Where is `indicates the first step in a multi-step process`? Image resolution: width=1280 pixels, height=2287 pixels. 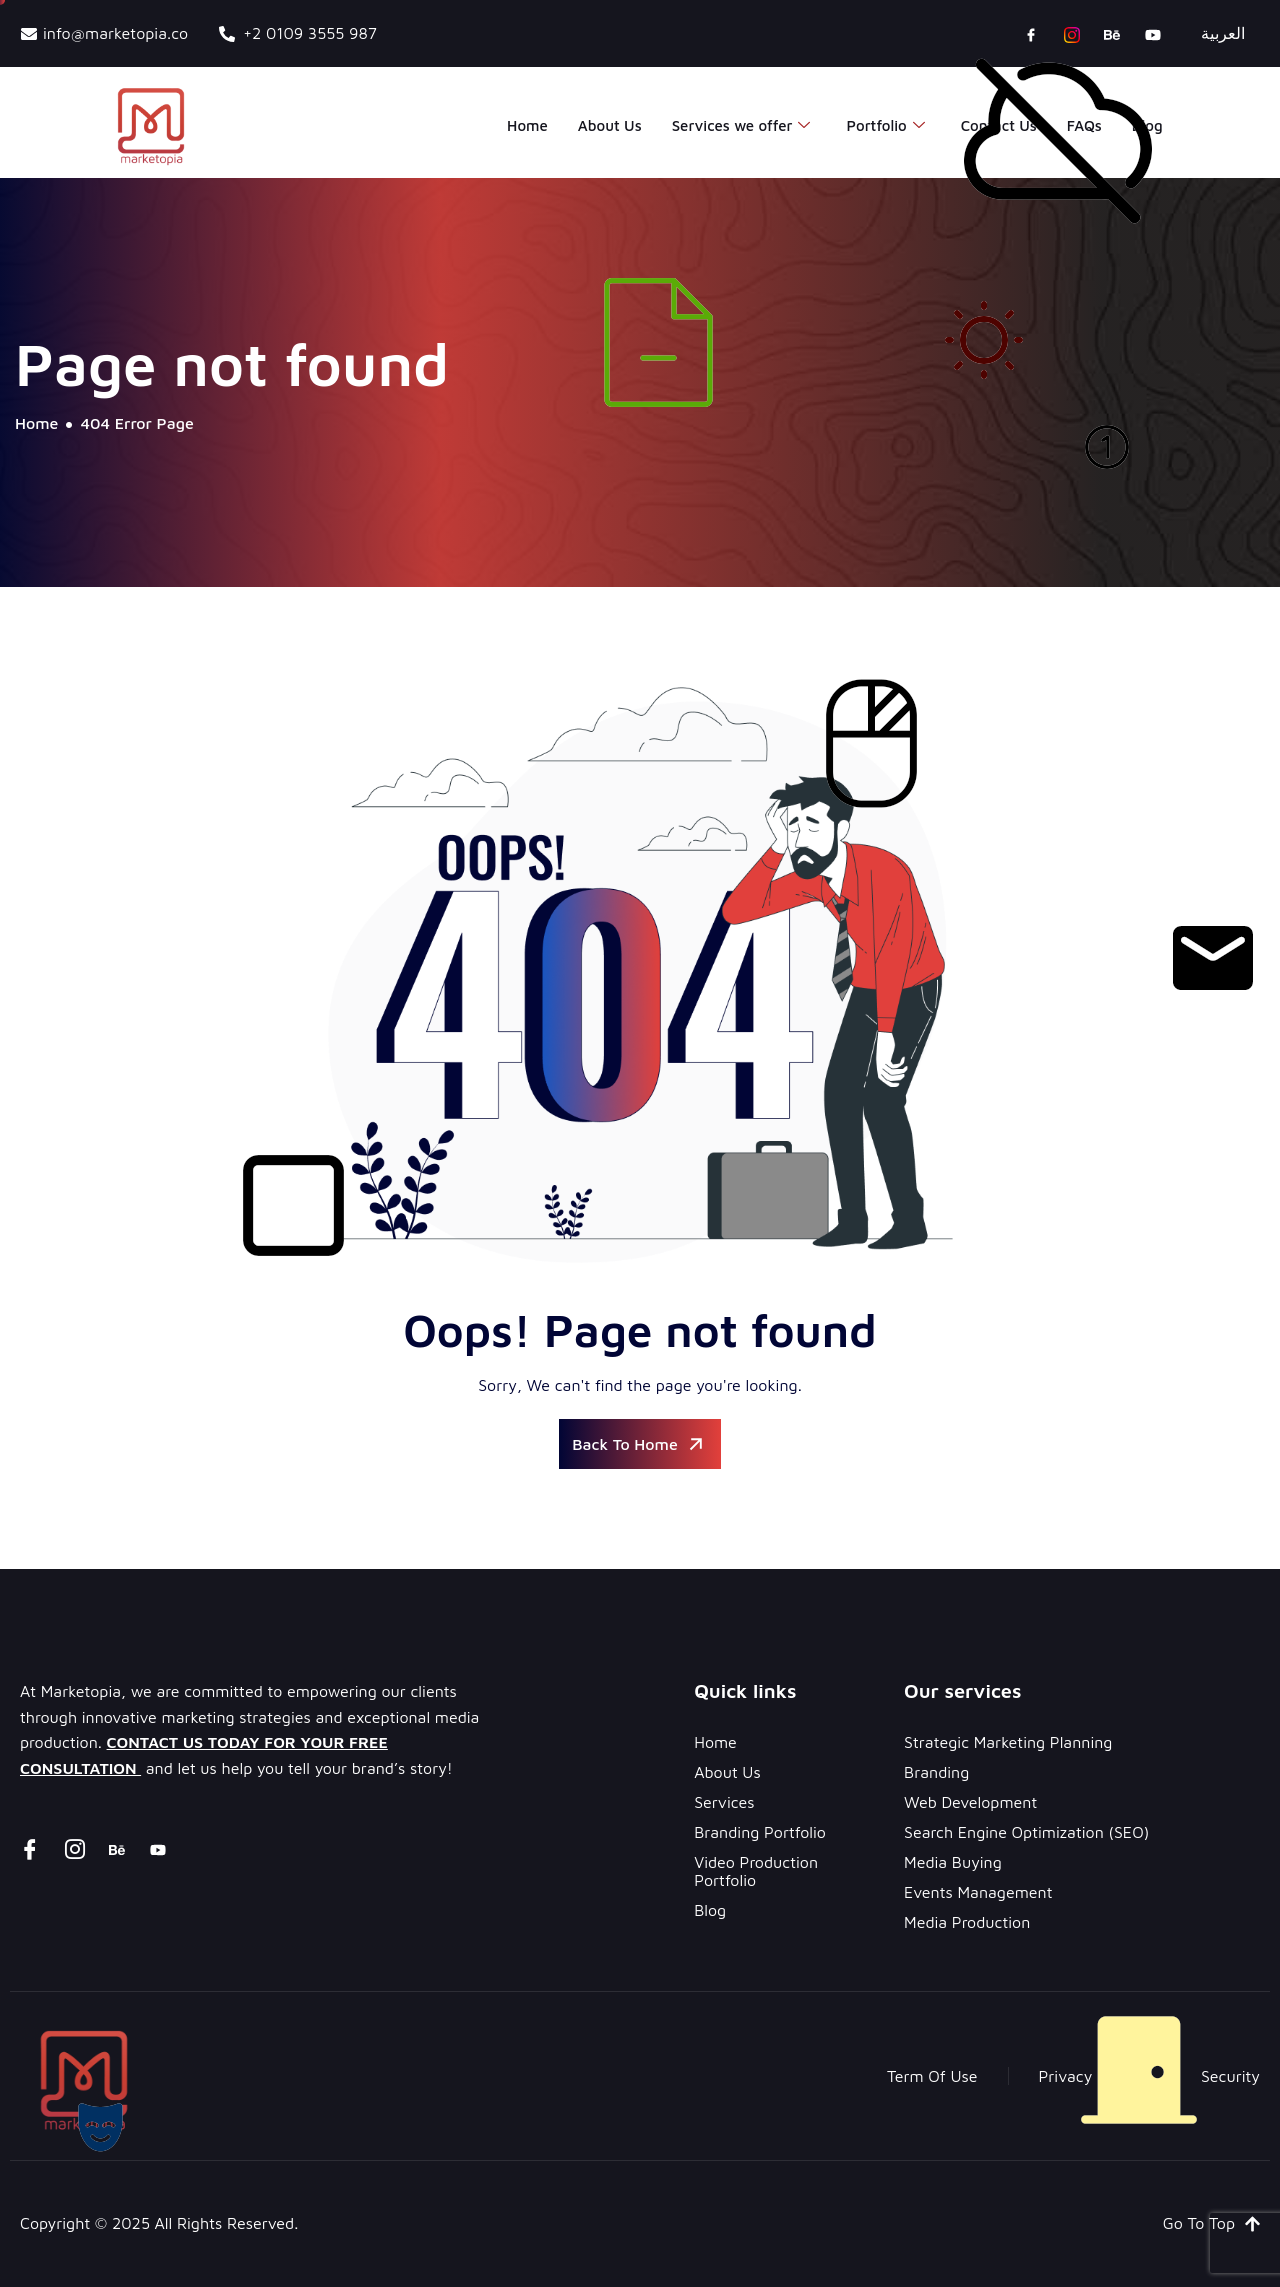 indicates the first step in a multi-step process is located at coordinates (1107, 447).